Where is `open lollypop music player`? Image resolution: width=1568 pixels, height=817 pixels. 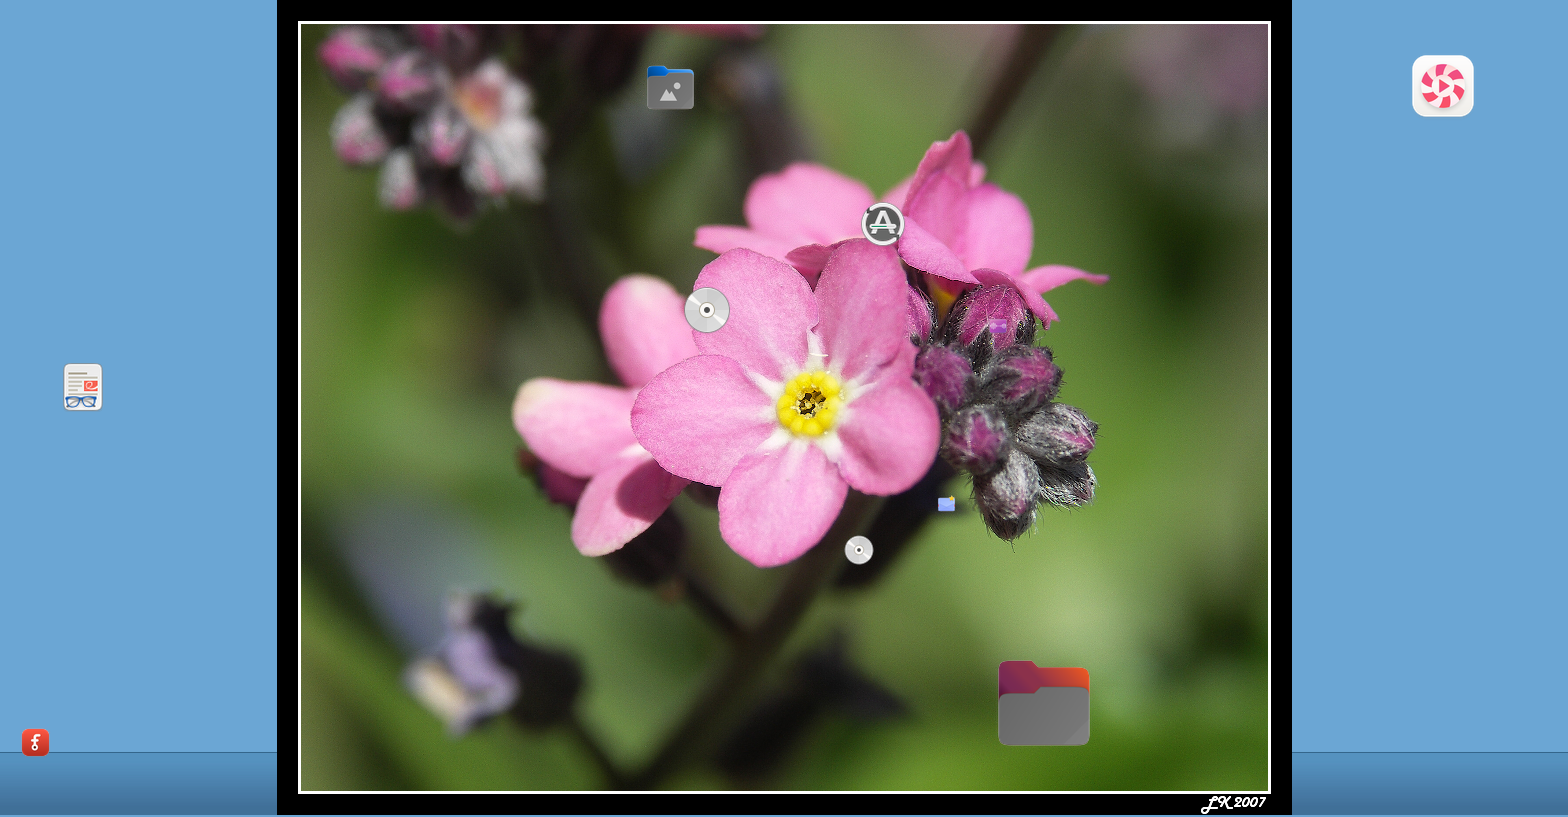 open lollypop music player is located at coordinates (1443, 86).